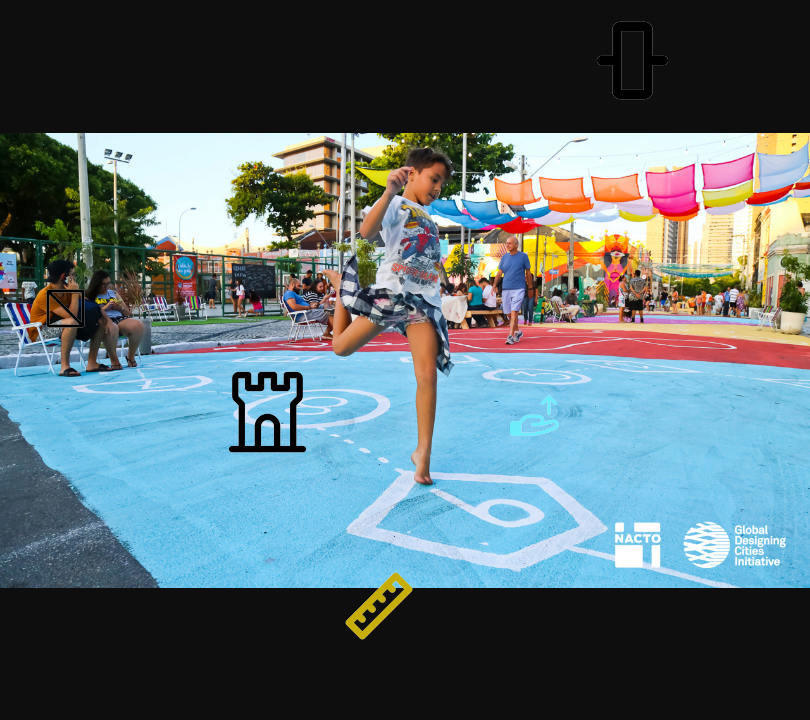 The width and height of the screenshot is (810, 720). What do you see at coordinates (267, 410) in the screenshot?
I see `access castle or fortress-themed content` at bounding box center [267, 410].